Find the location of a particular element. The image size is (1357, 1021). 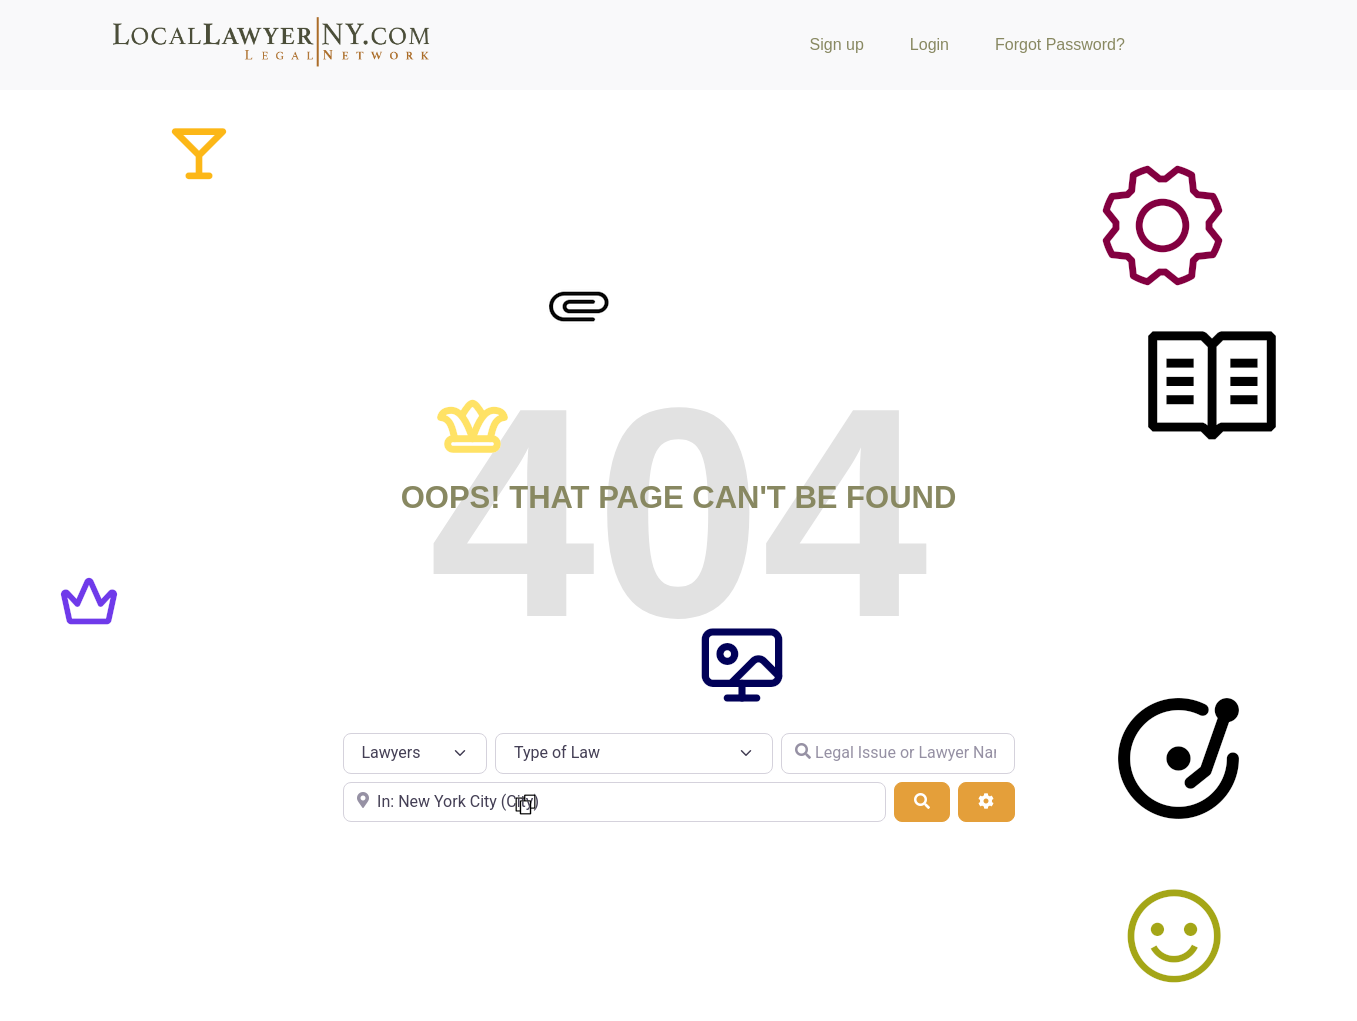

view a collection of items is located at coordinates (525, 804).